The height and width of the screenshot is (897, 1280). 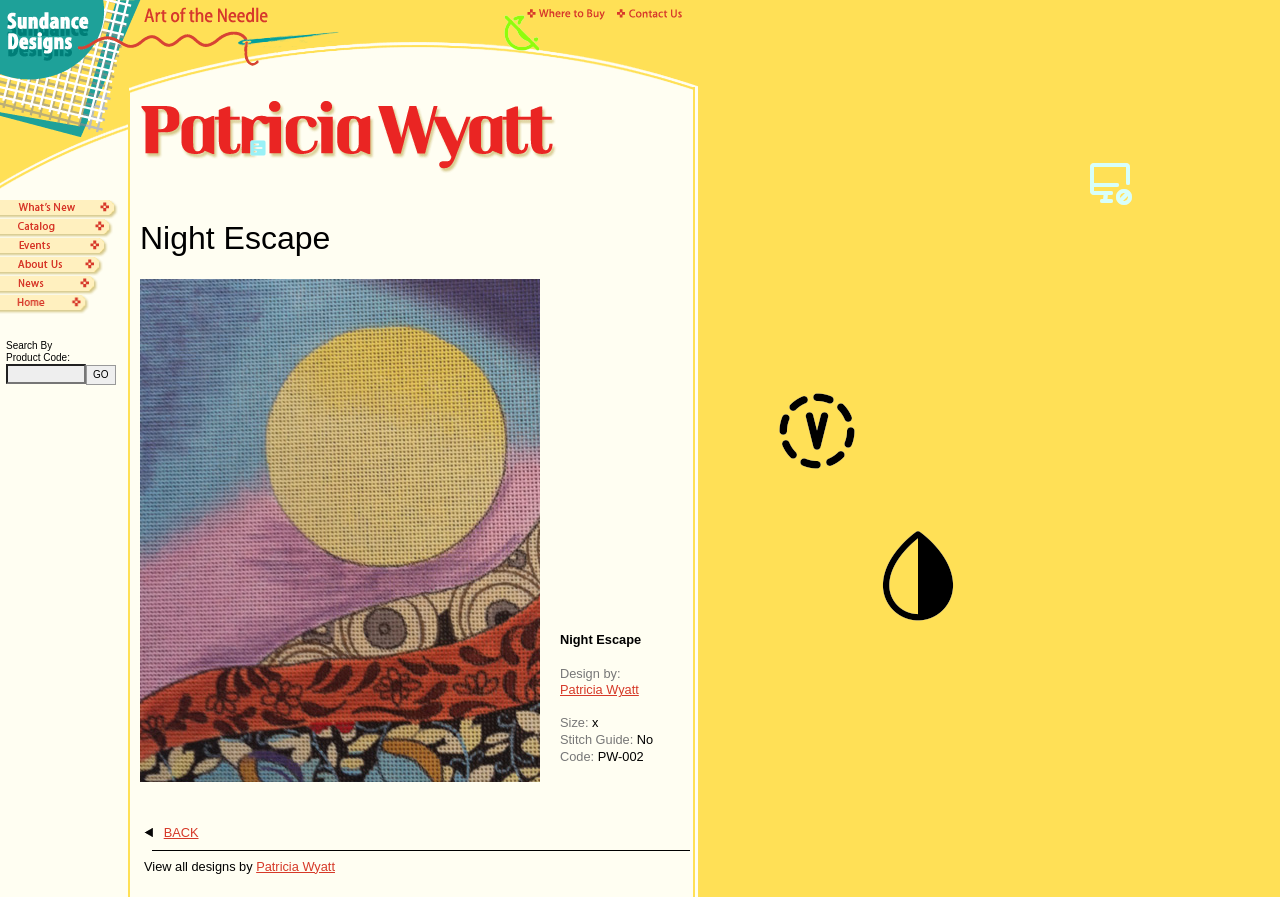 What do you see at coordinates (918, 579) in the screenshot?
I see `adjust color saturation or contrast settings` at bounding box center [918, 579].